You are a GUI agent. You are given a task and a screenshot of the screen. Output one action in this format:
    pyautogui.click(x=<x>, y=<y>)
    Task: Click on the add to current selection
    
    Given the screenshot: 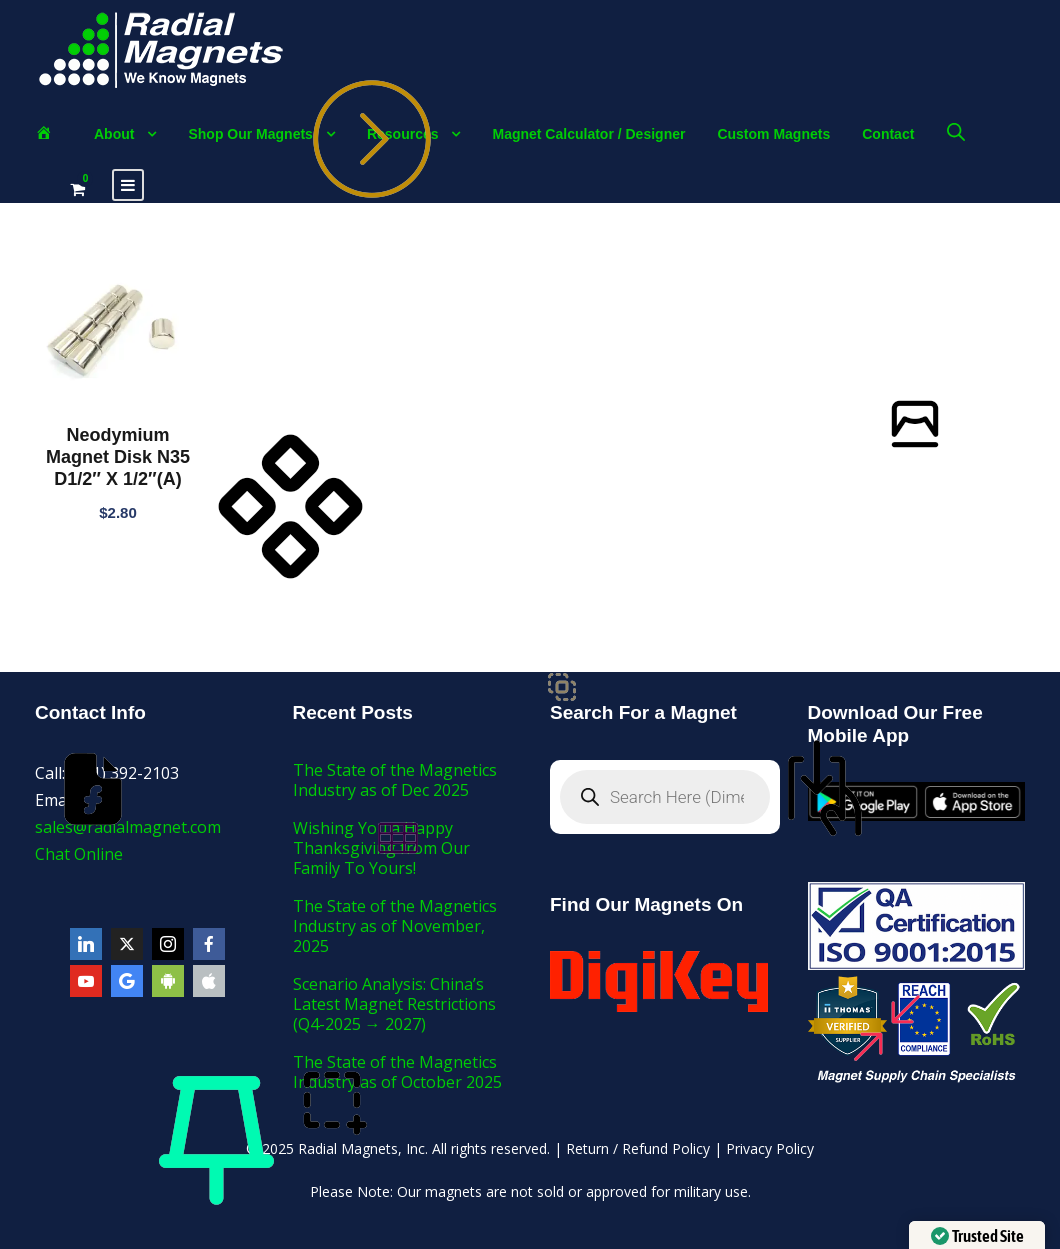 What is the action you would take?
    pyautogui.click(x=332, y=1100)
    